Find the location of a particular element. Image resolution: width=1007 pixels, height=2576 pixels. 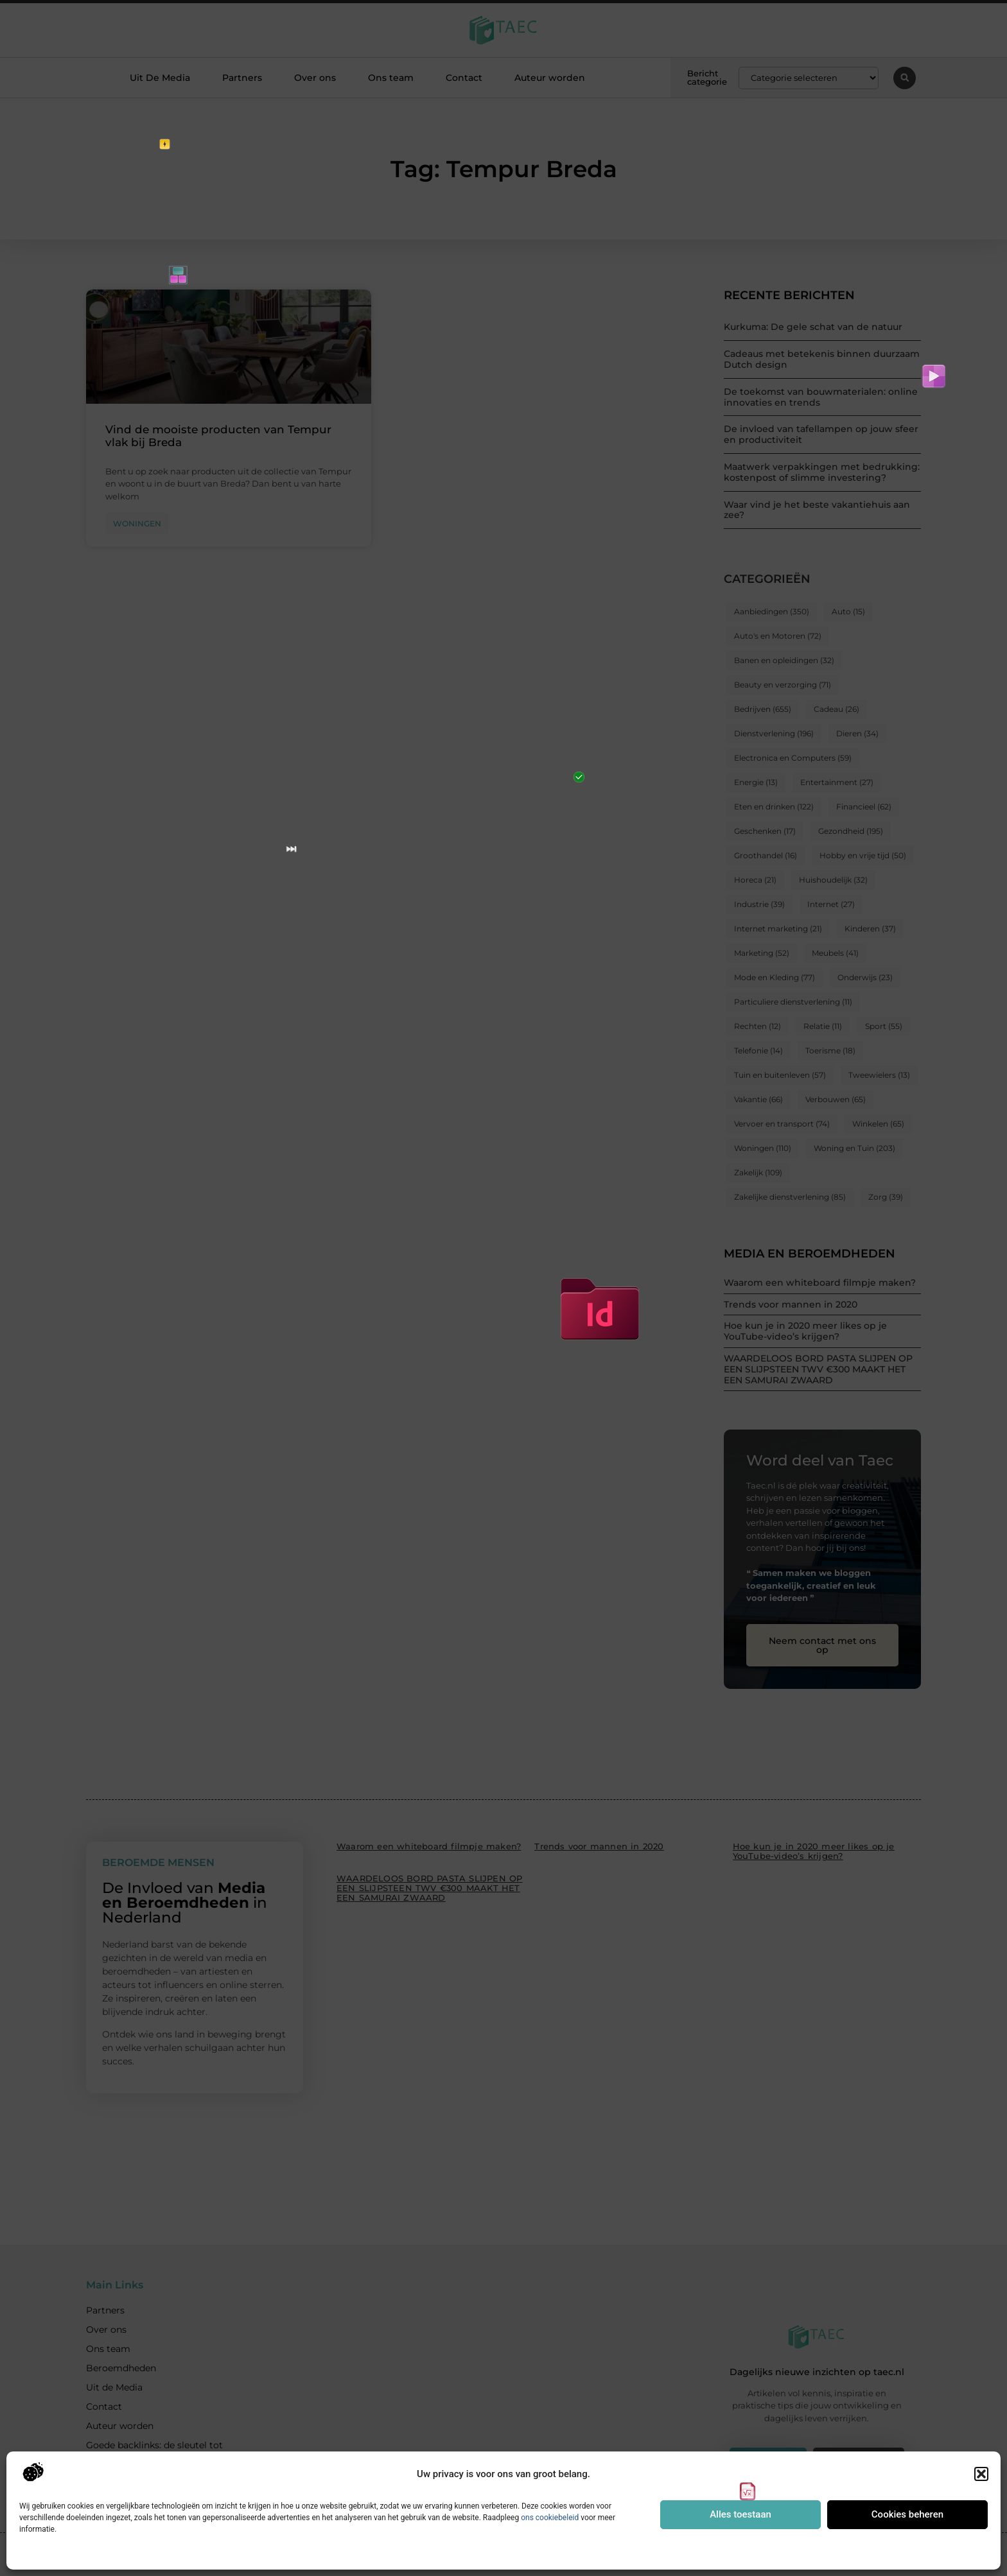

skip to next track in media player is located at coordinates (291, 849).